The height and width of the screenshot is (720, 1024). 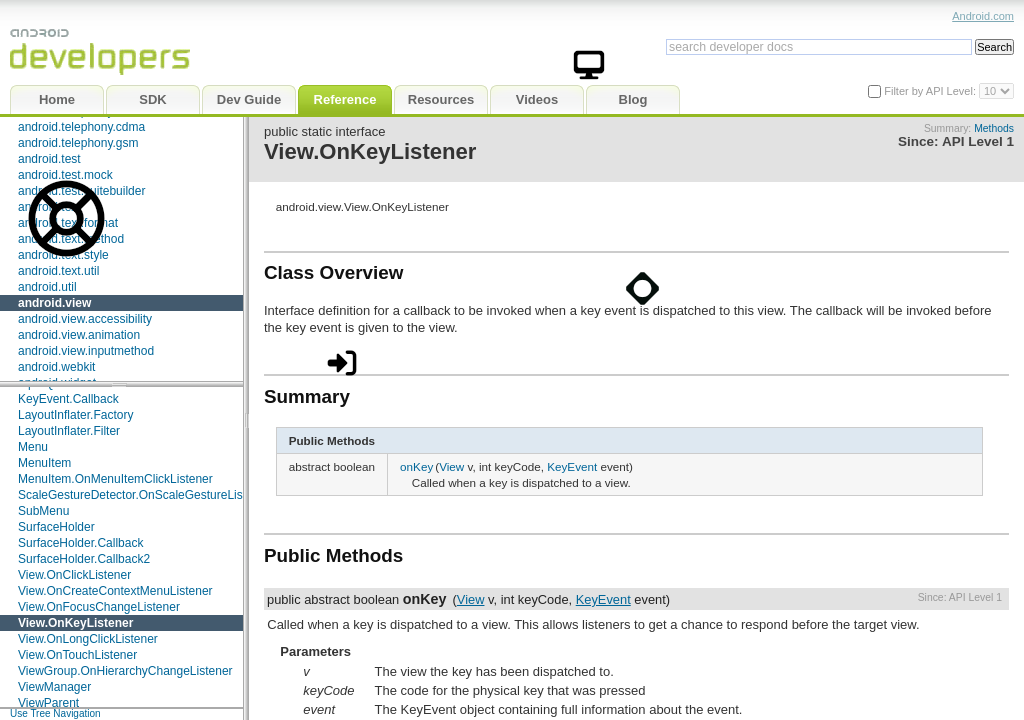 I want to click on access help or support, so click(x=66, y=218).